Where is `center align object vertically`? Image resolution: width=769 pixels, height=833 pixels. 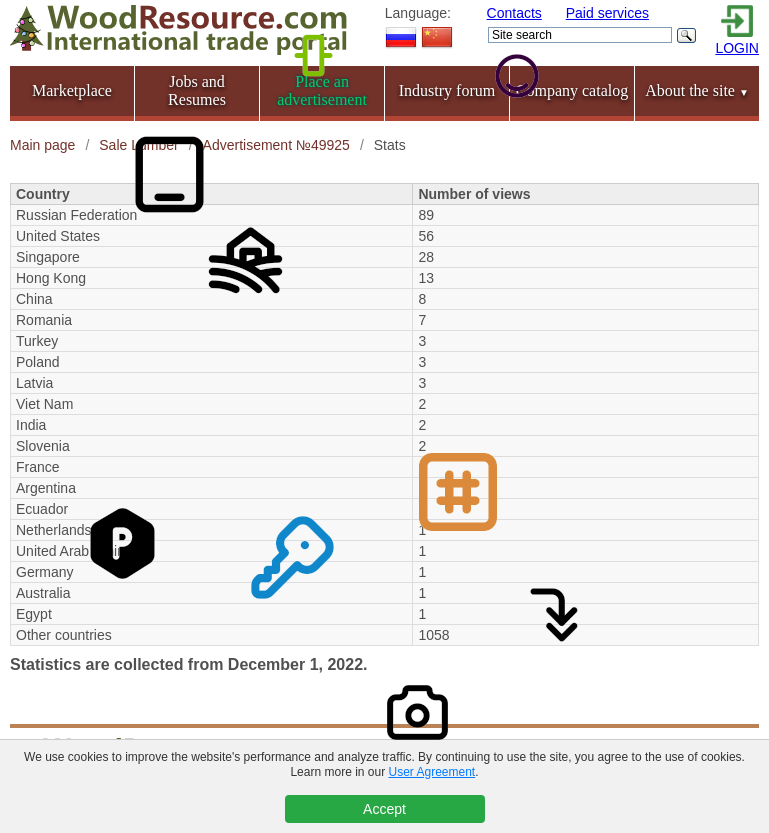
center align object vertically is located at coordinates (313, 55).